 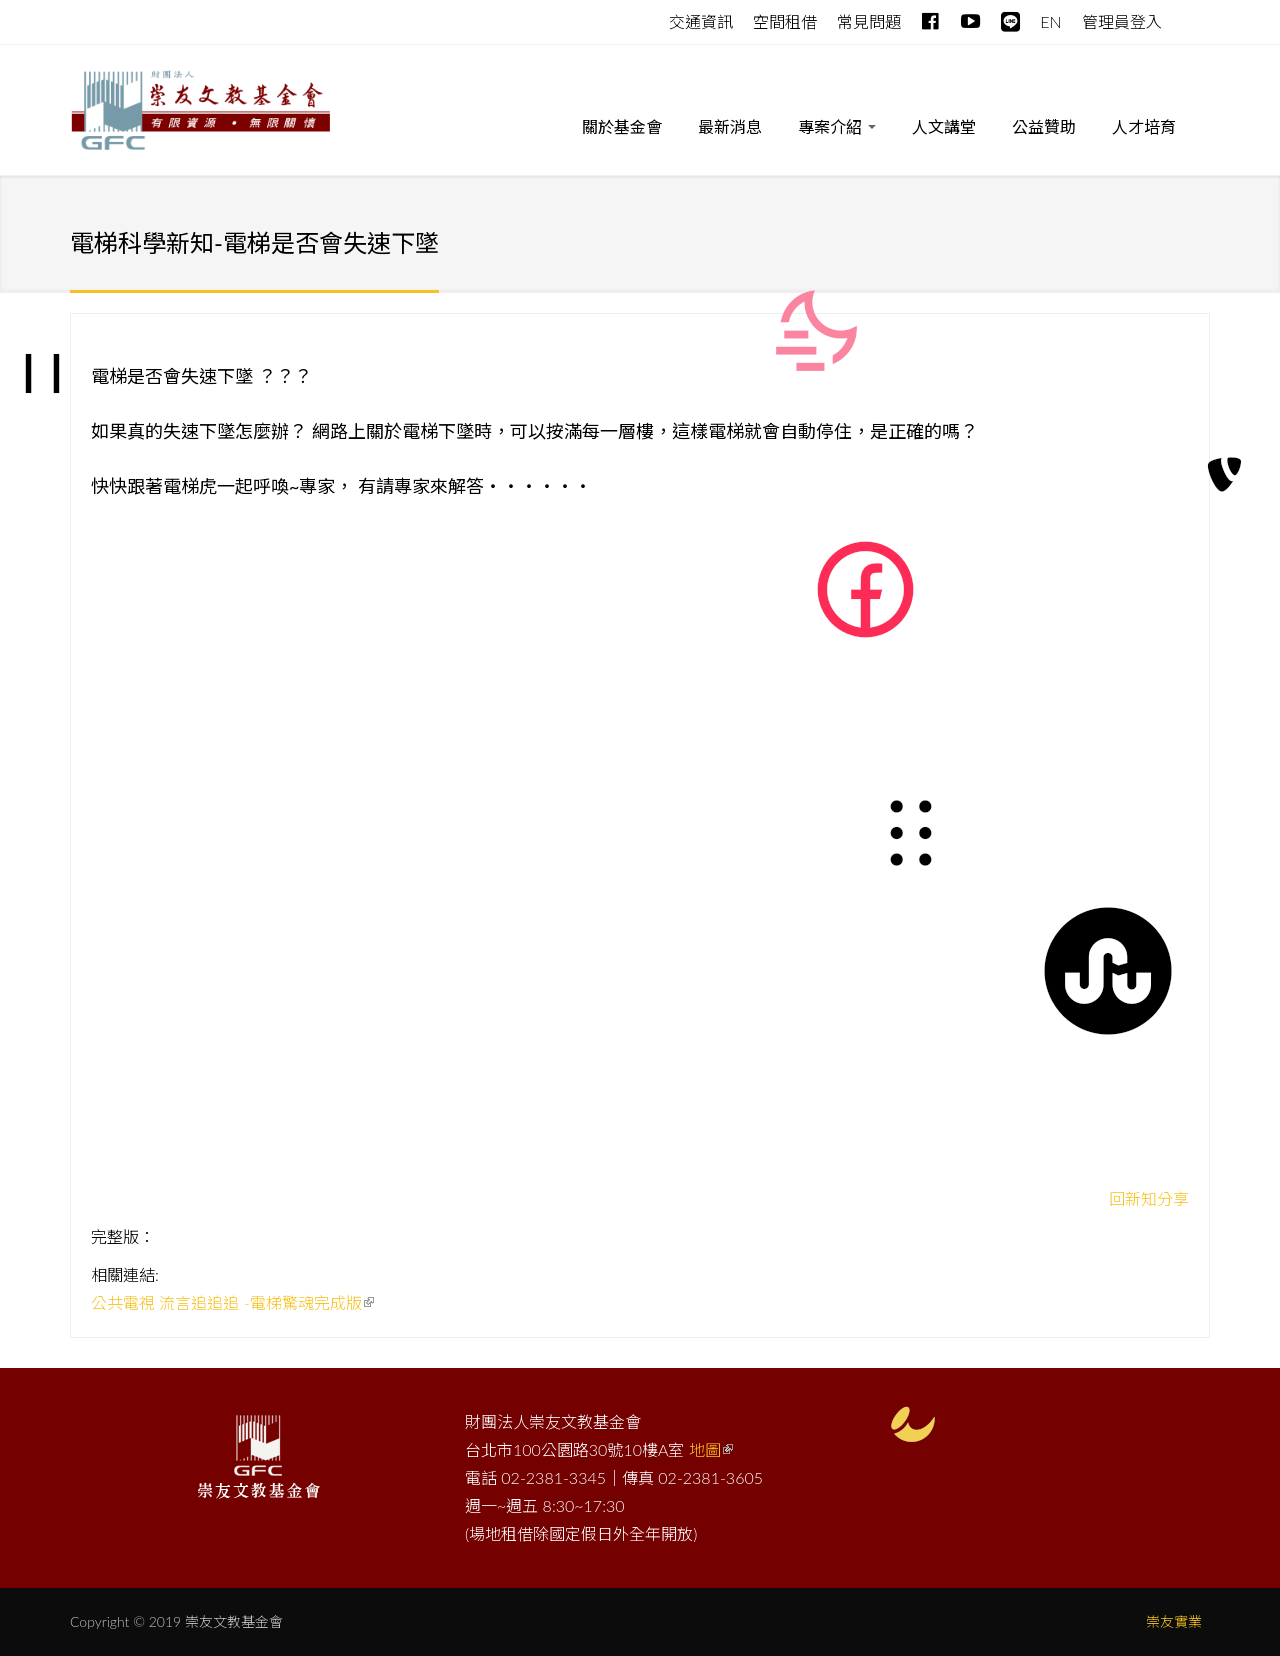 What do you see at coordinates (42, 373) in the screenshot?
I see `pause media playback` at bounding box center [42, 373].